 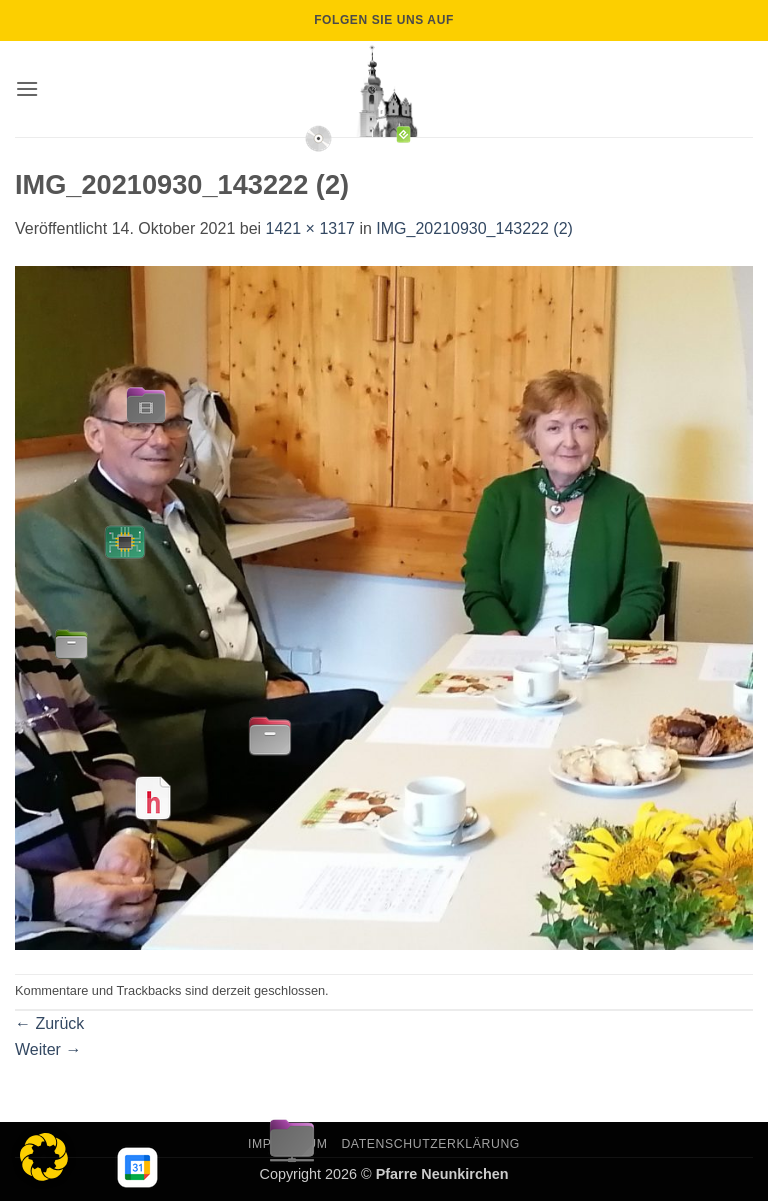 What do you see at coordinates (146, 405) in the screenshot?
I see `open your videos folder` at bounding box center [146, 405].